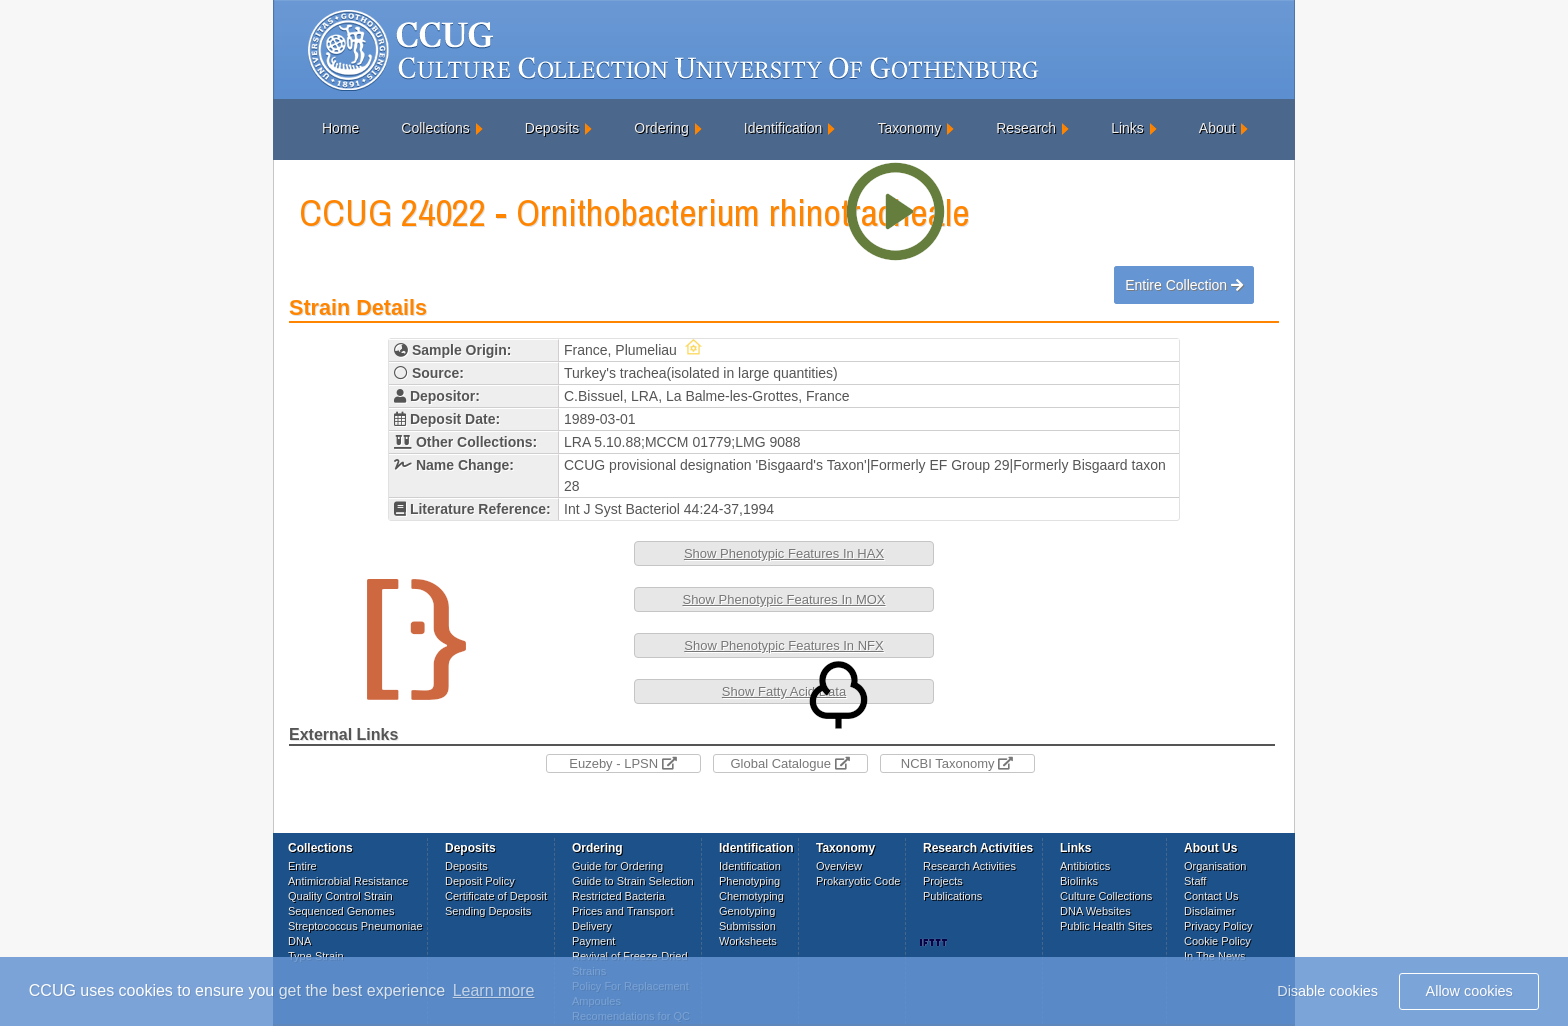  What do you see at coordinates (416, 639) in the screenshot?
I see `super user community logo` at bounding box center [416, 639].